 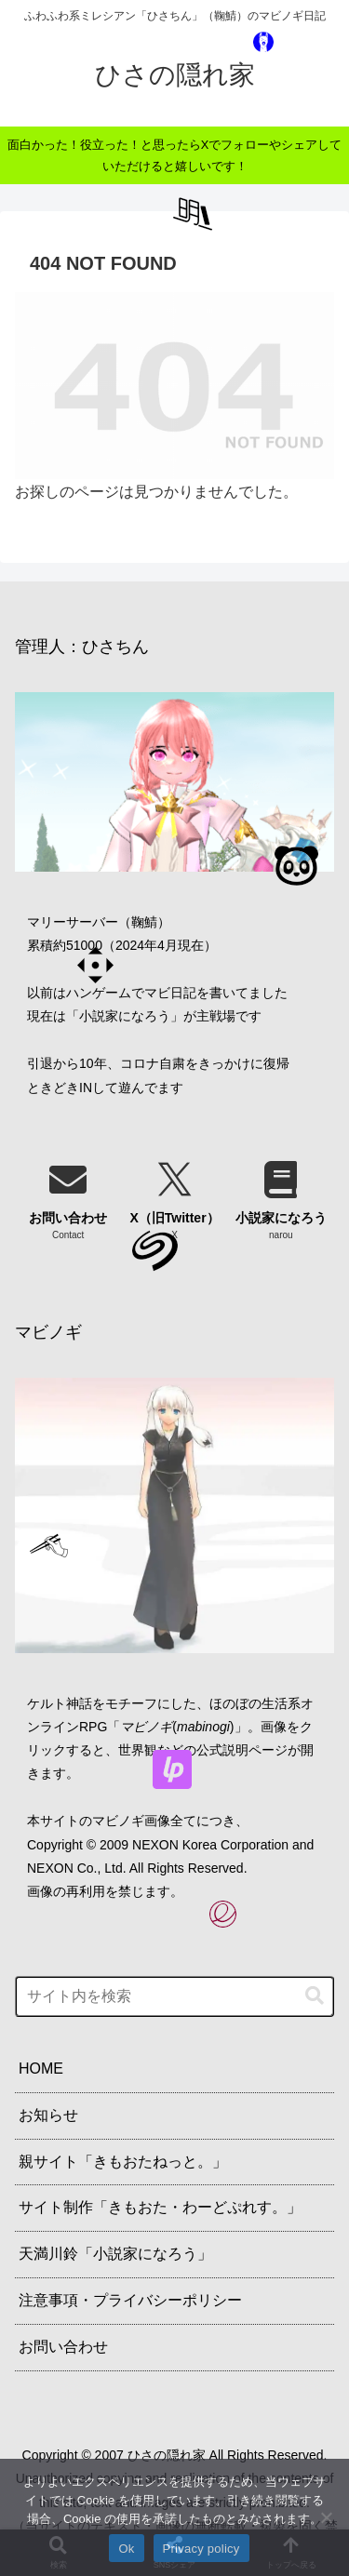 What do you see at coordinates (193, 214) in the screenshot?
I see `open the Kenmei manga tracking app` at bounding box center [193, 214].